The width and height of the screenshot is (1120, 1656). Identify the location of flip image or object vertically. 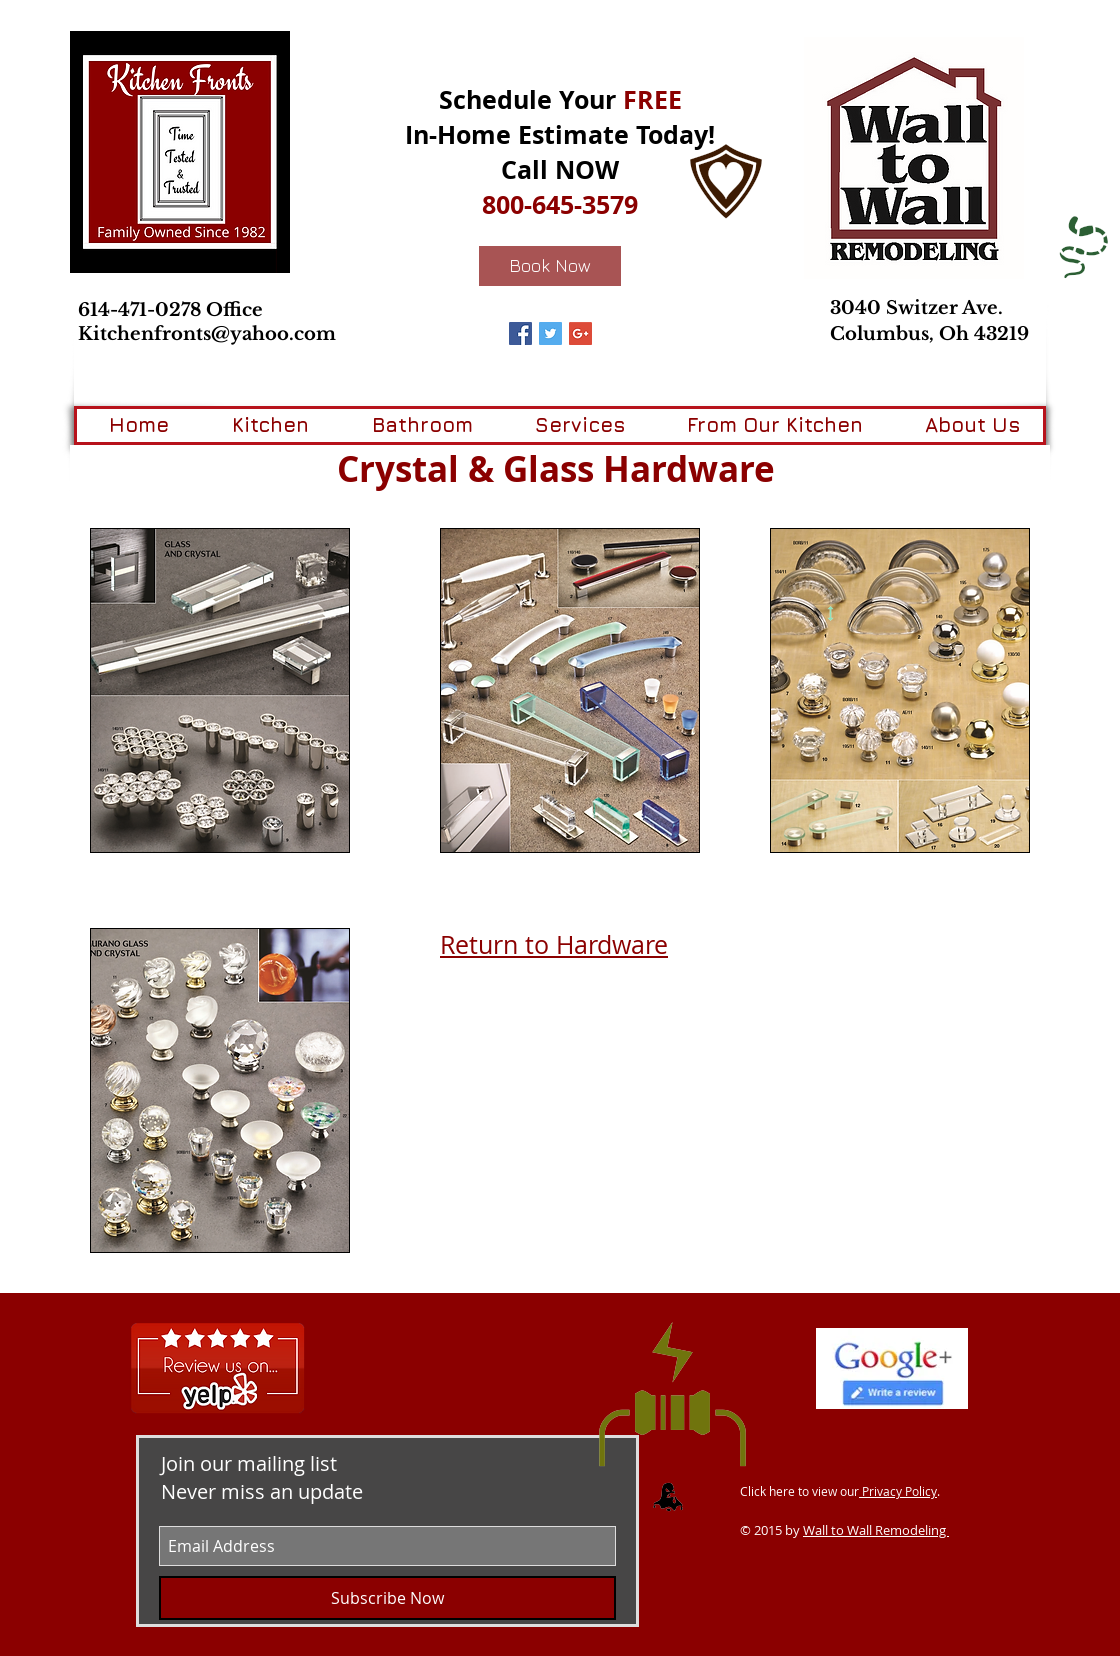
(830, 613).